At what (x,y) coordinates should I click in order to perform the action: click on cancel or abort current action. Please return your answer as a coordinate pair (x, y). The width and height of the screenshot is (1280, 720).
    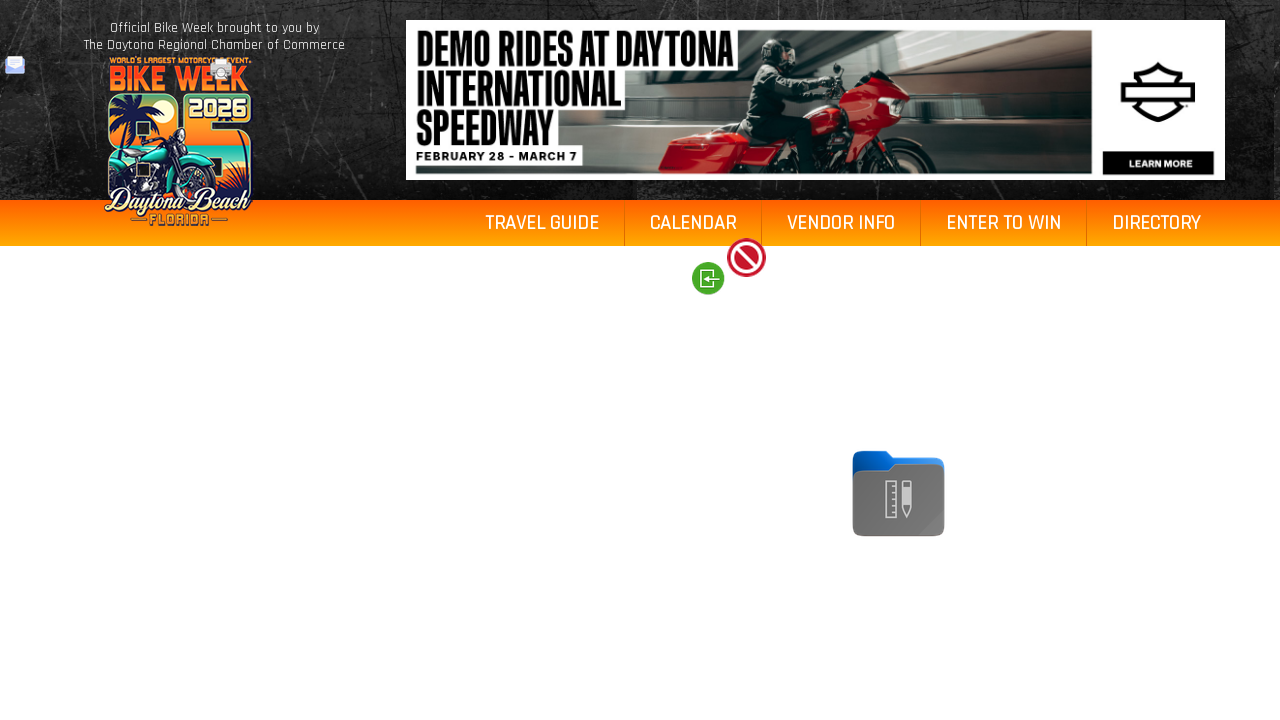
    Looking at the image, I should click on (746, 257).